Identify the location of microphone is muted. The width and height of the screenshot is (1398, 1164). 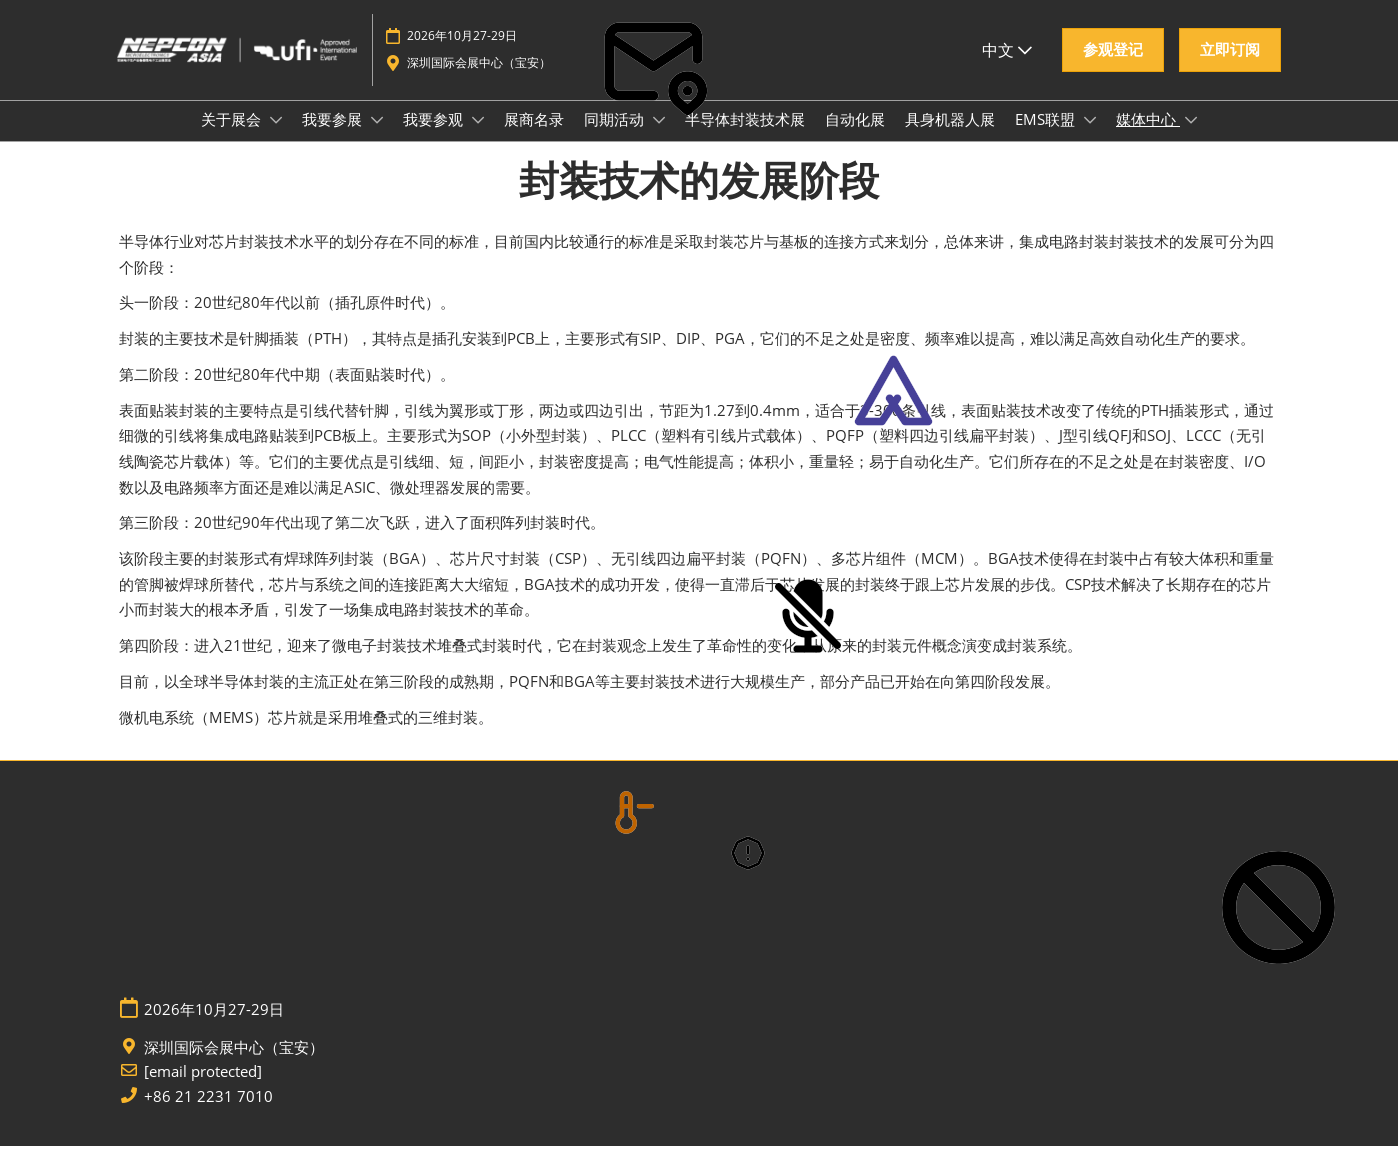
(808, 616).